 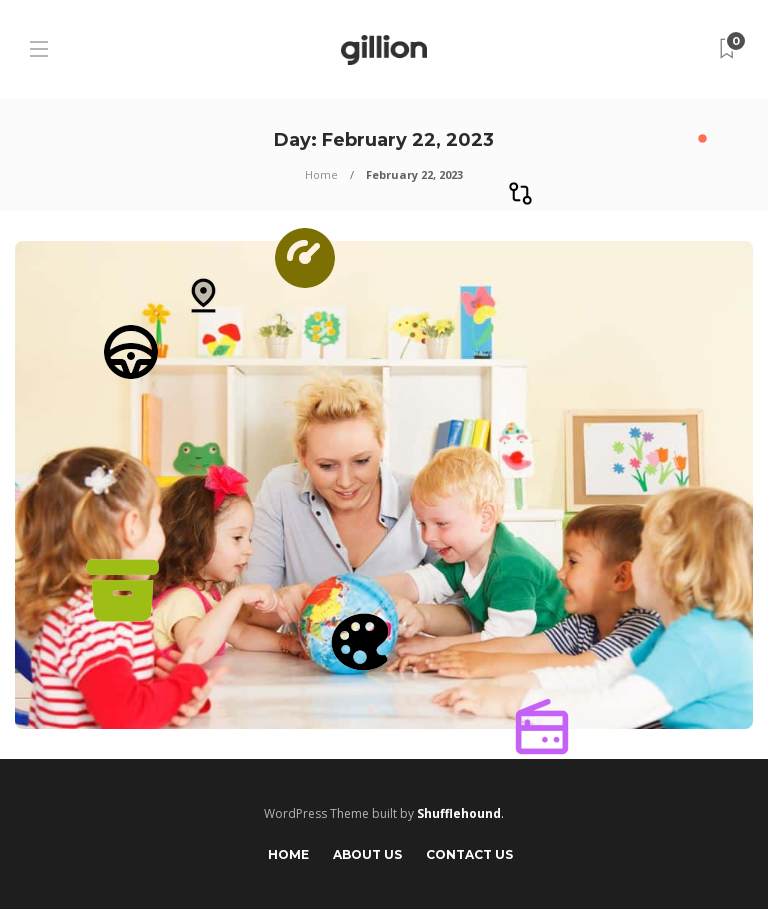 I want to click on open radio or audio streaming app, so click(x=542, y=728).